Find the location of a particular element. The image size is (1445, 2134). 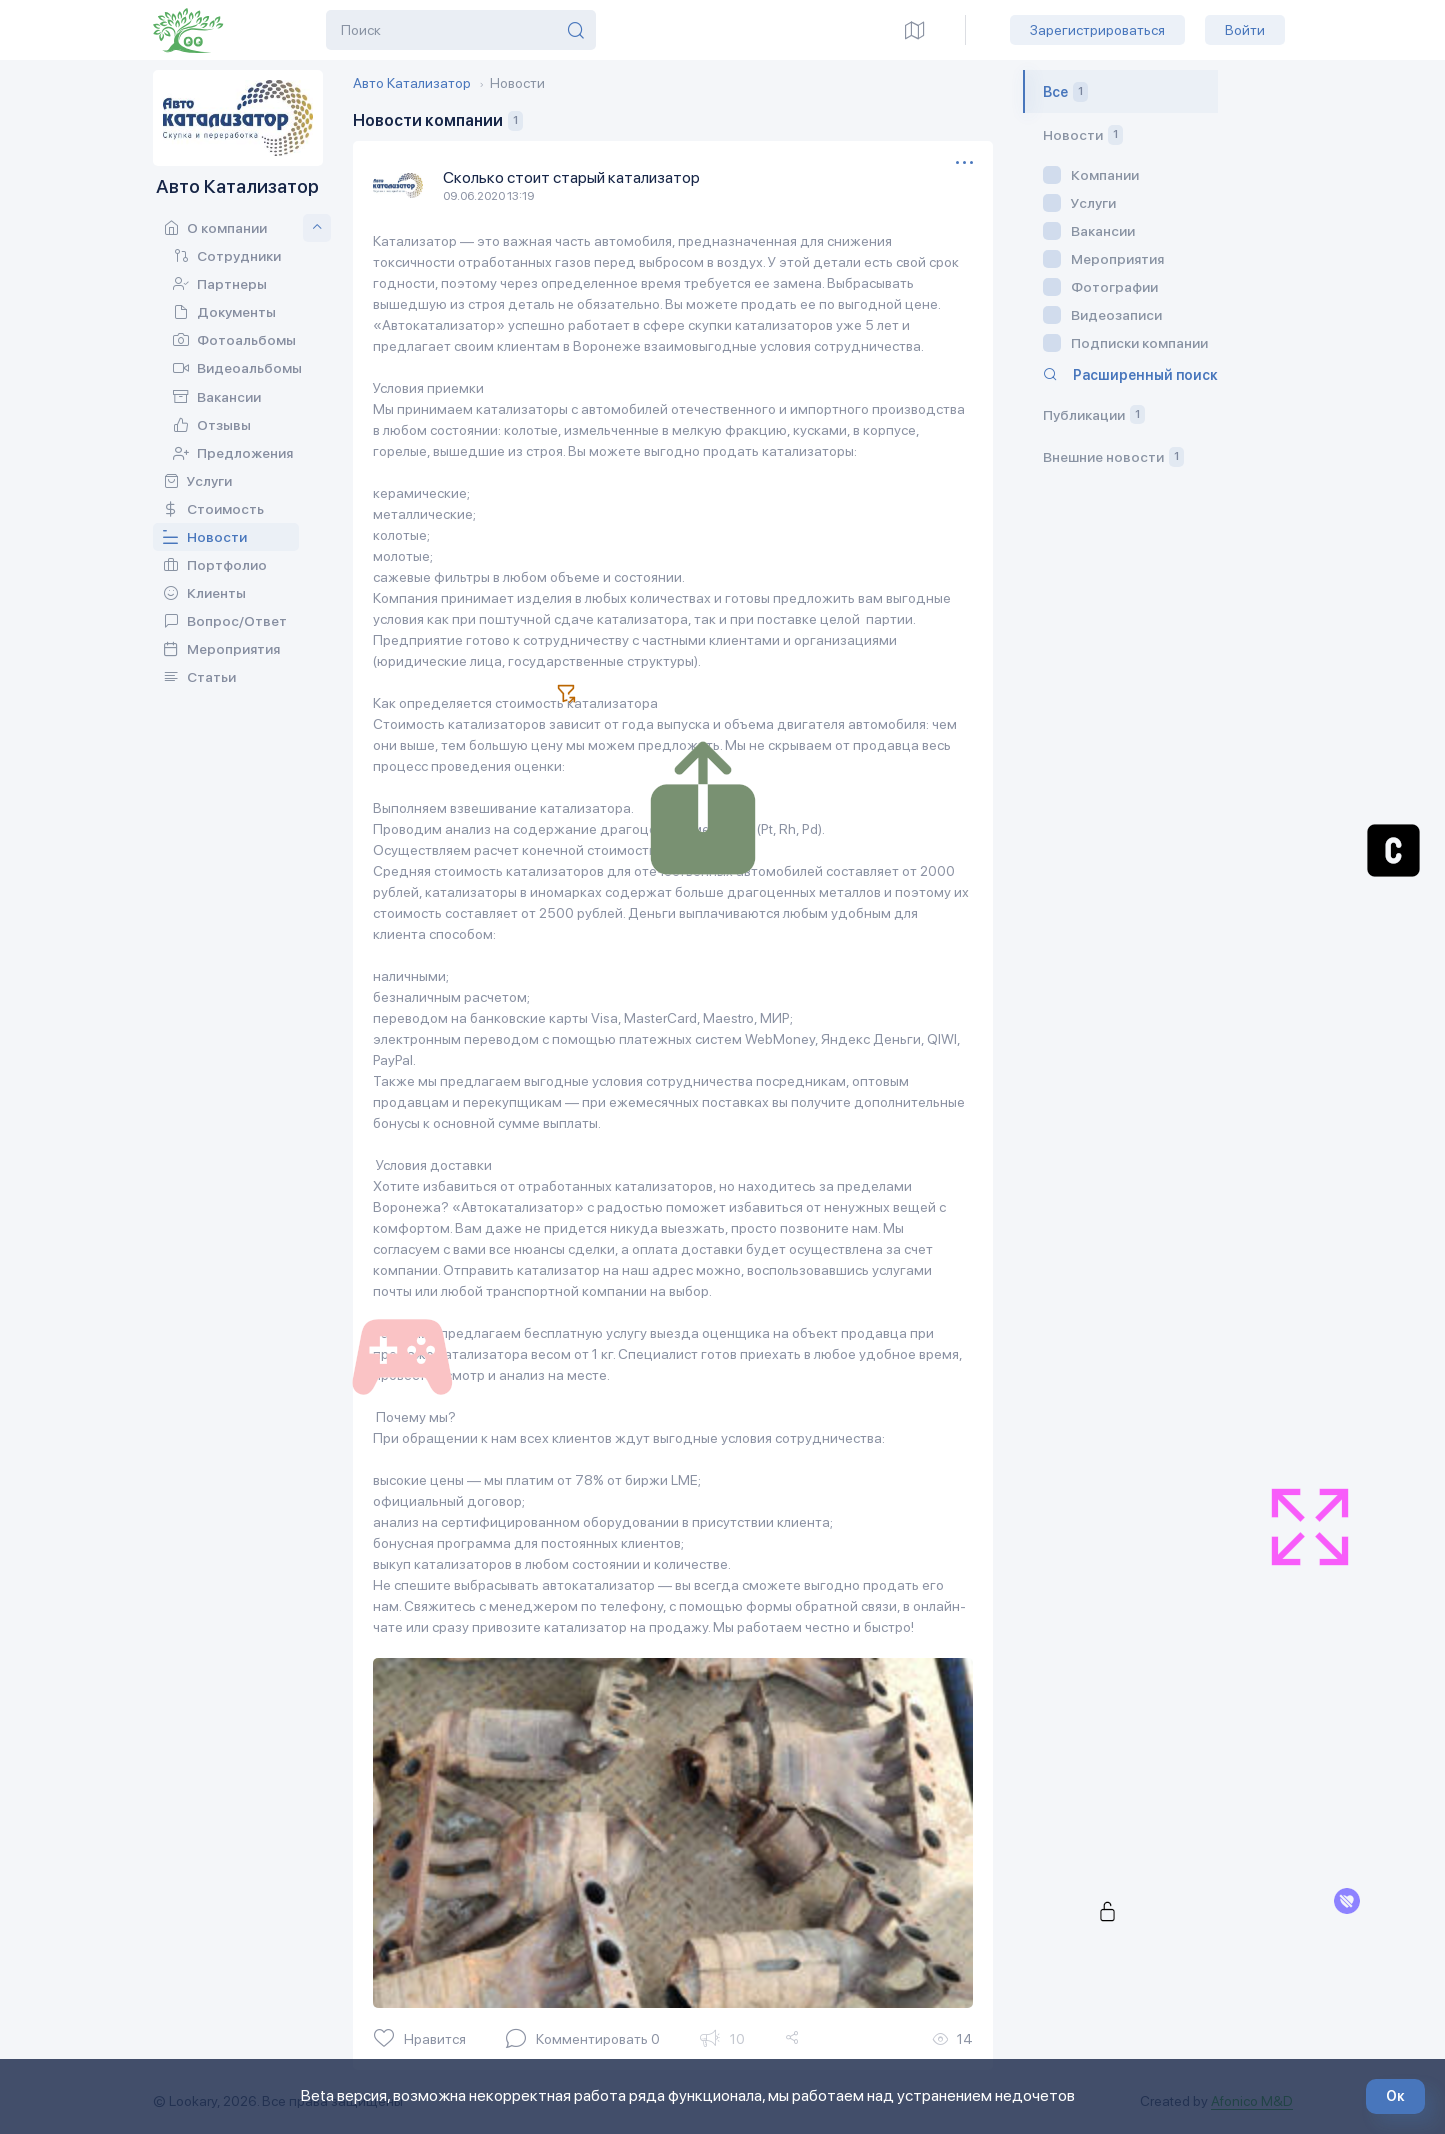

remove from favorites is located at coordinates (1347, 1901).